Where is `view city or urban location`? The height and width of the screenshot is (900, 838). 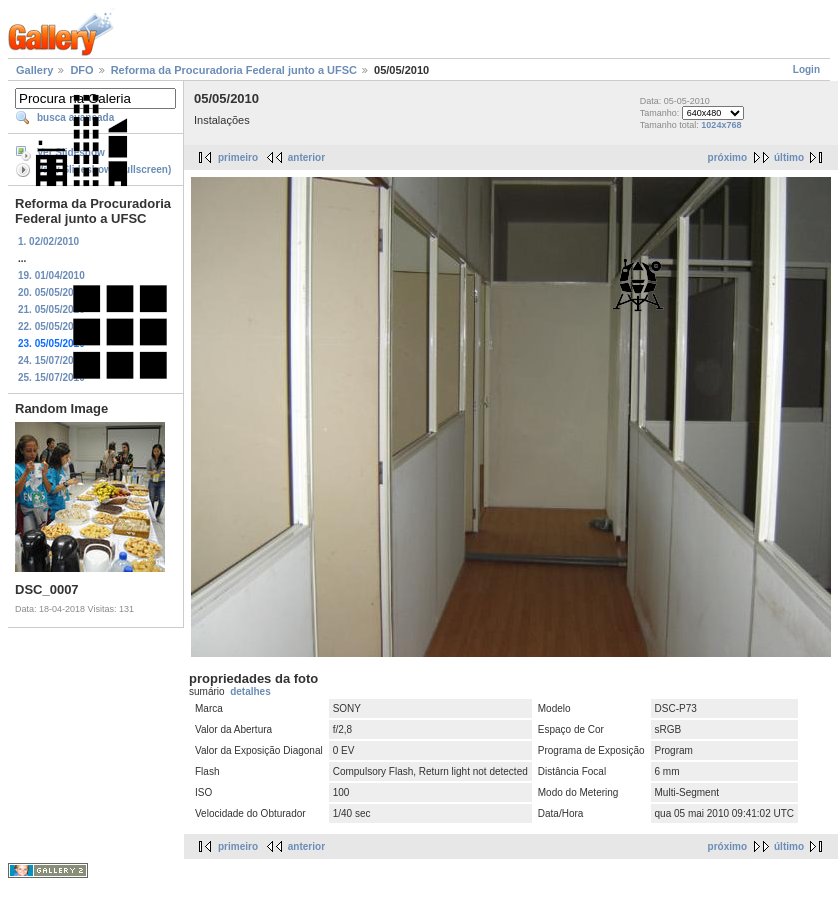
view city or urban location is located at coordinates (81, 140).